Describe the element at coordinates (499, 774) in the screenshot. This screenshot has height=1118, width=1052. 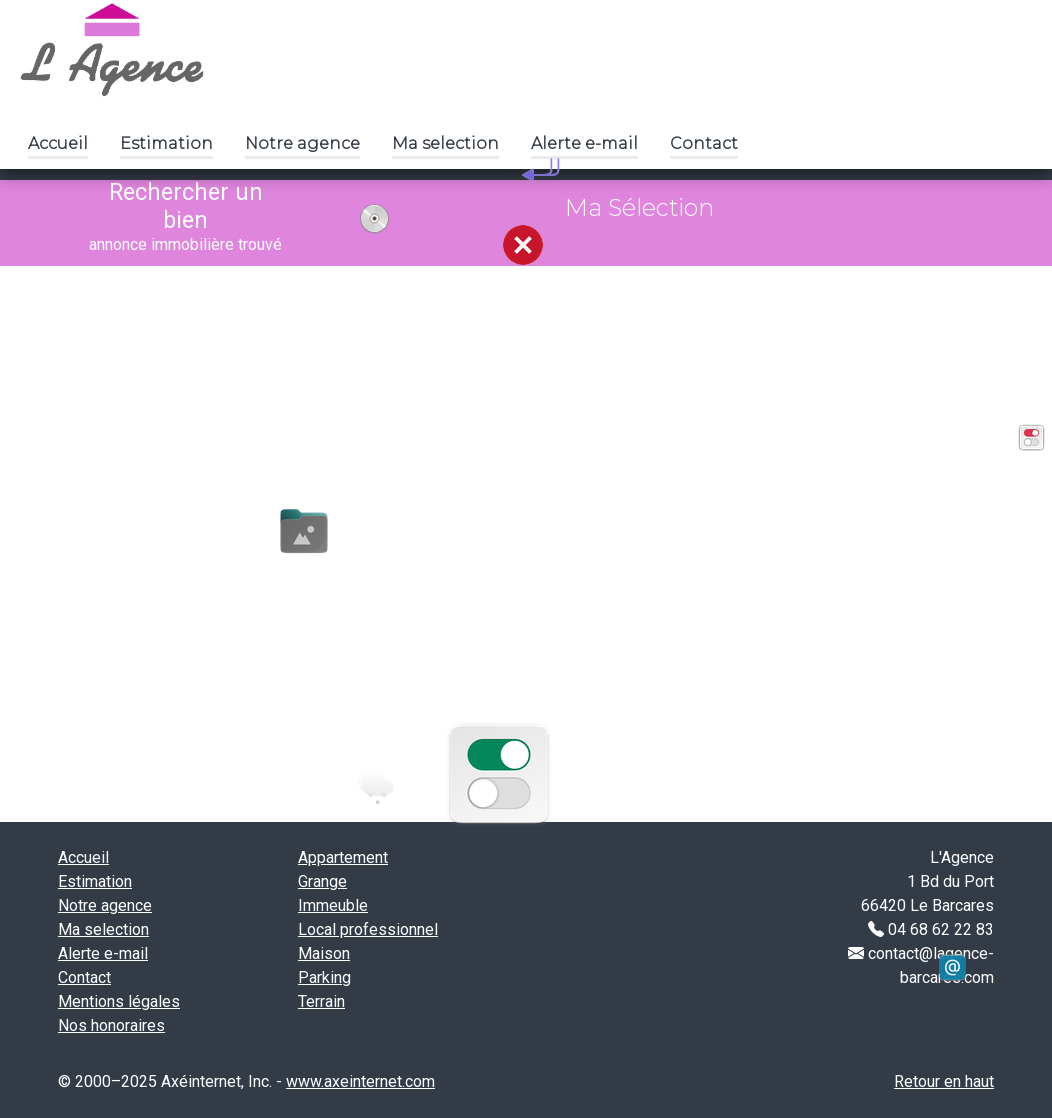
I see `open system tweaks or customization settings` at that location.